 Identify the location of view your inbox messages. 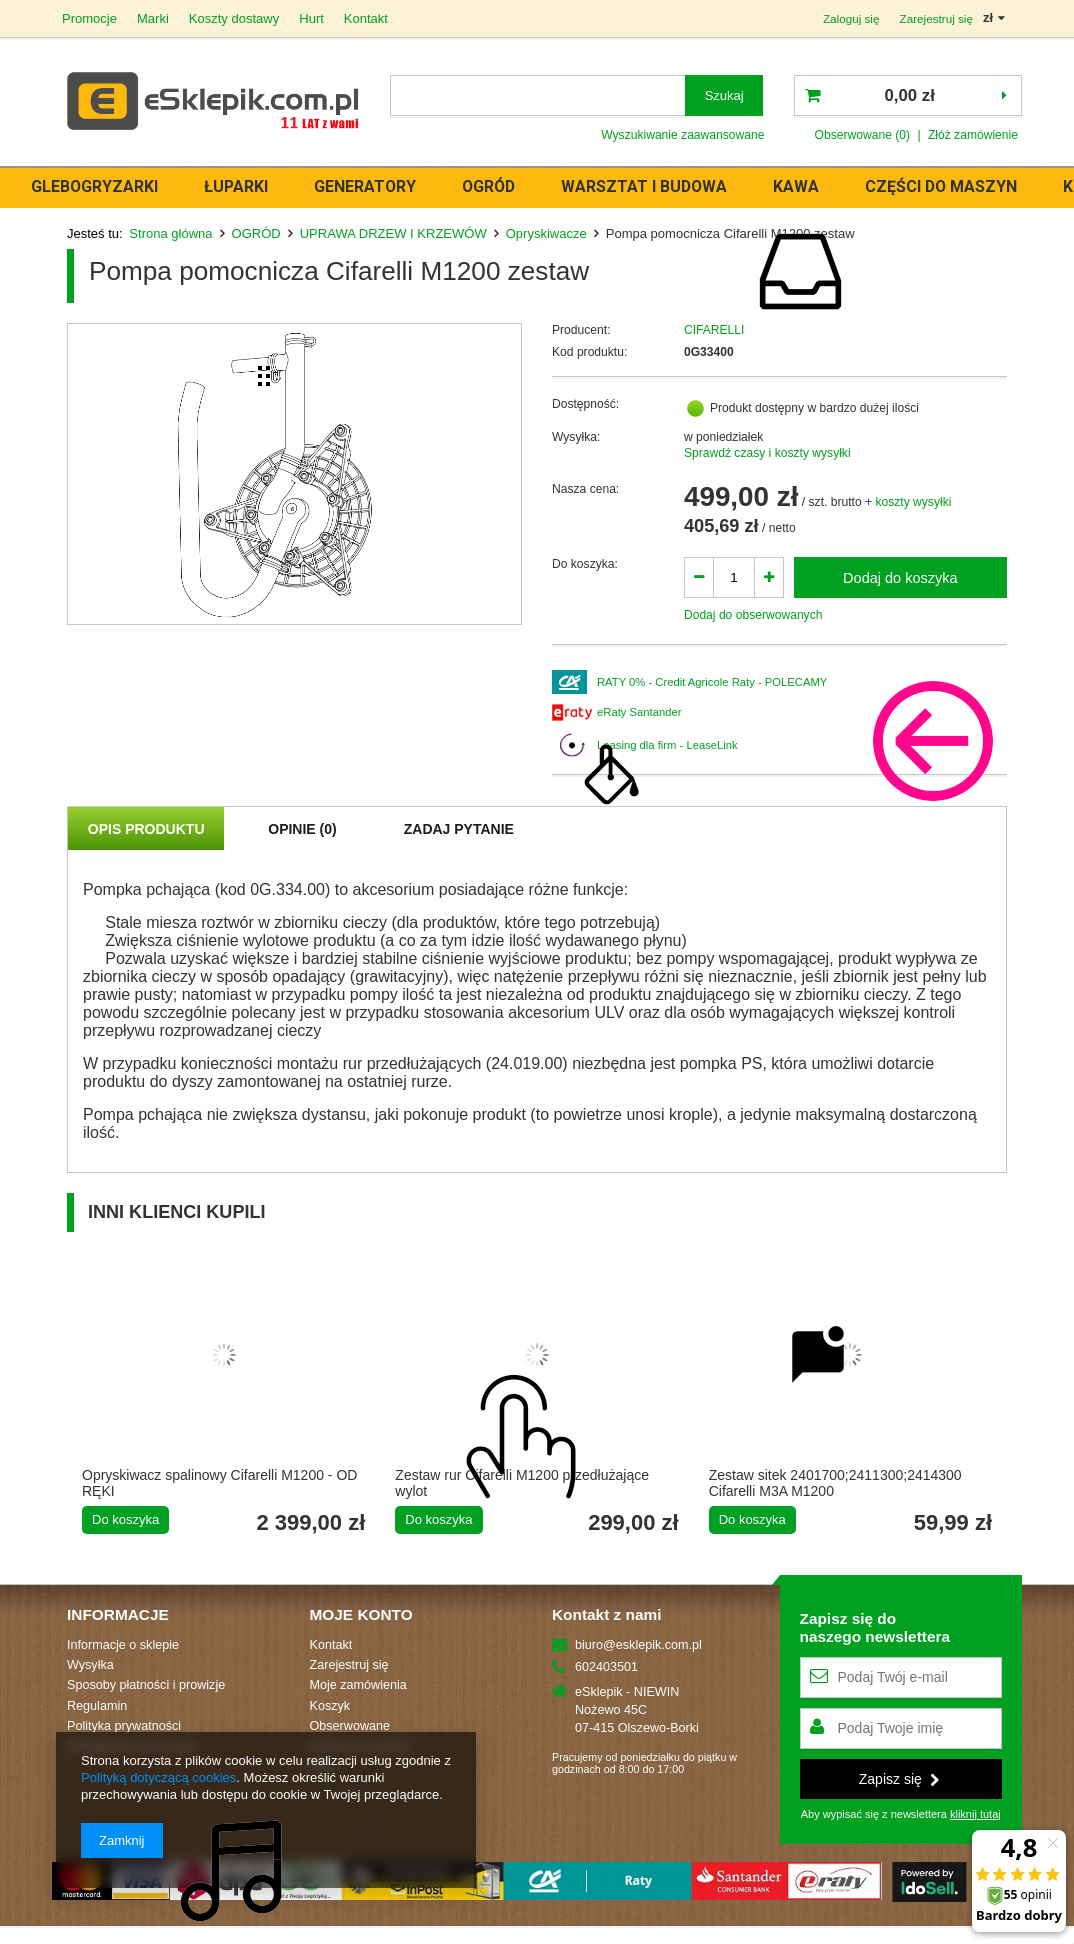
(800, 274).